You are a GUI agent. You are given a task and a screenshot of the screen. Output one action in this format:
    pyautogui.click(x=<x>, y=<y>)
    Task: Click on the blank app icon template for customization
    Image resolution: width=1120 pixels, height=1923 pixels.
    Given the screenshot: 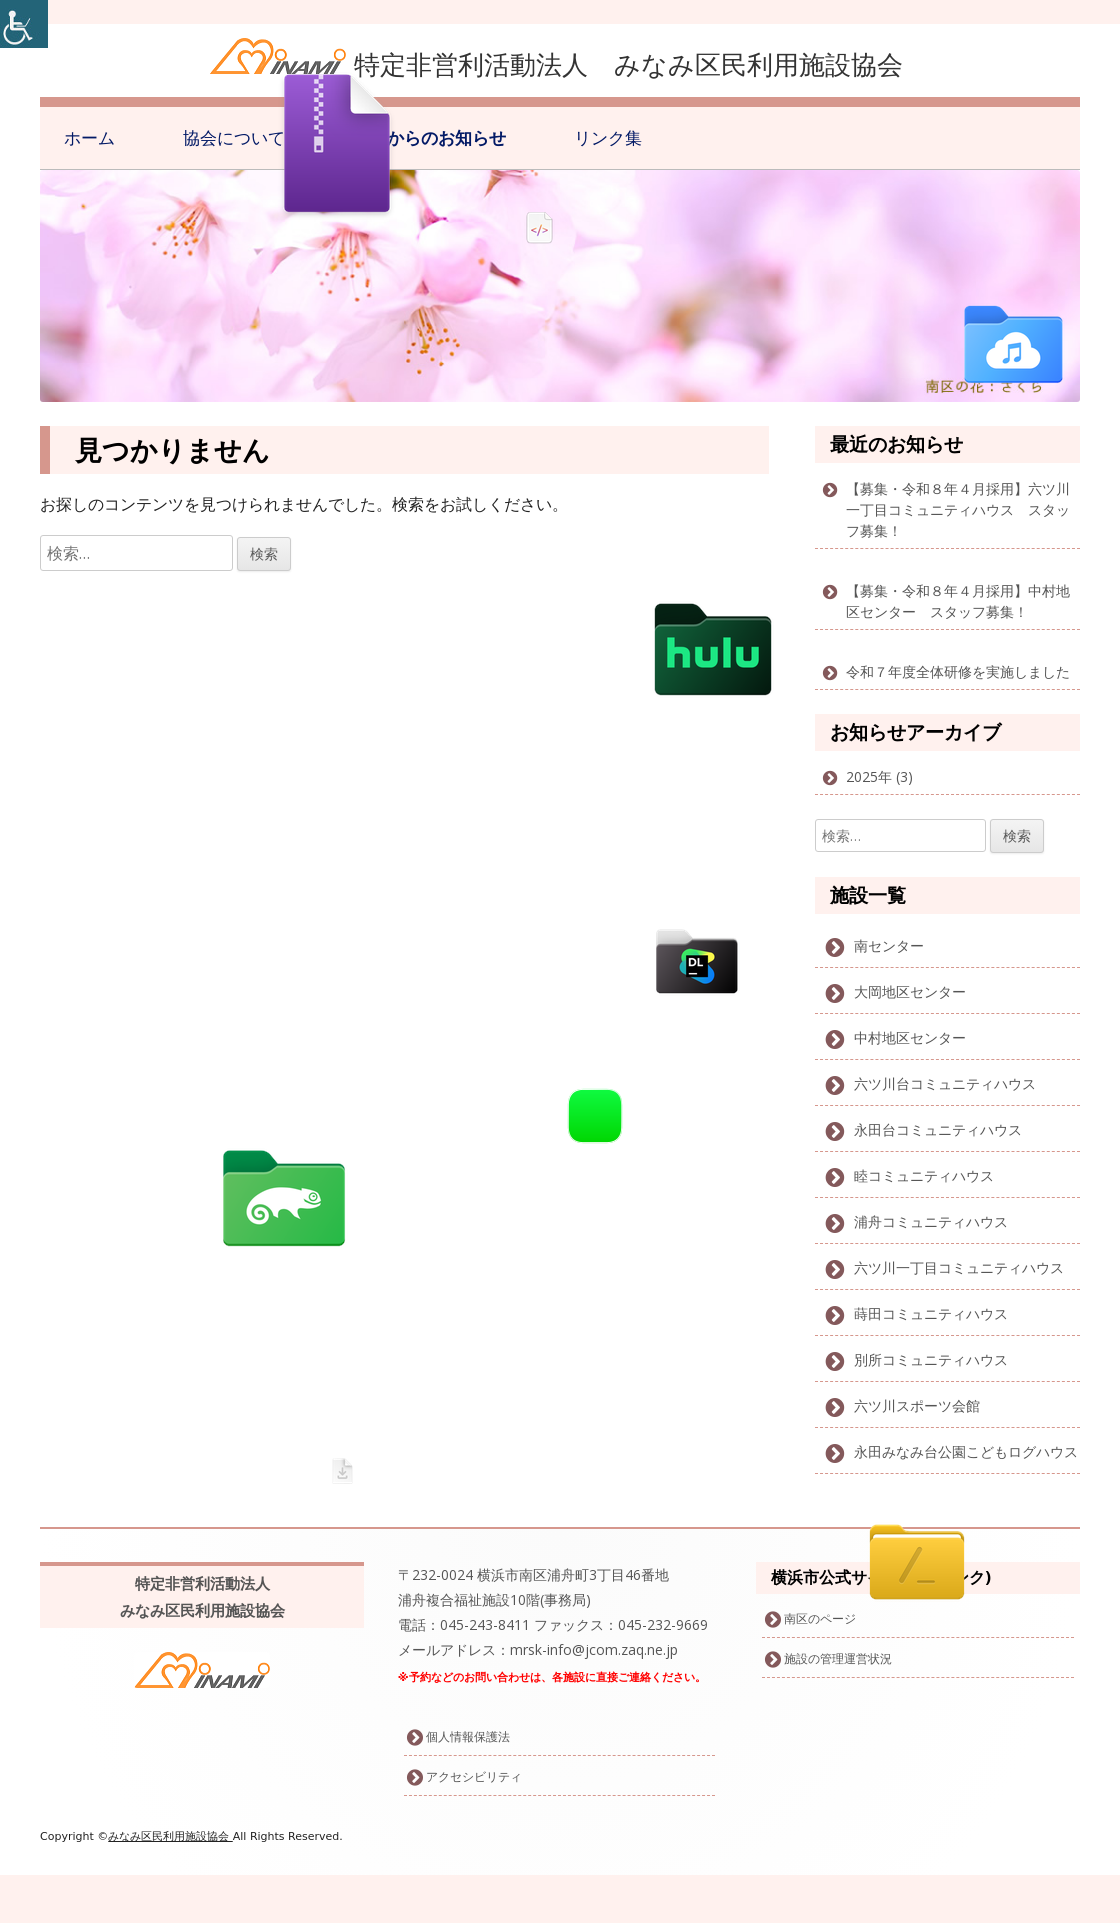 What is the action you would take?
    pyautogui.click(x=595, y=1116)
    